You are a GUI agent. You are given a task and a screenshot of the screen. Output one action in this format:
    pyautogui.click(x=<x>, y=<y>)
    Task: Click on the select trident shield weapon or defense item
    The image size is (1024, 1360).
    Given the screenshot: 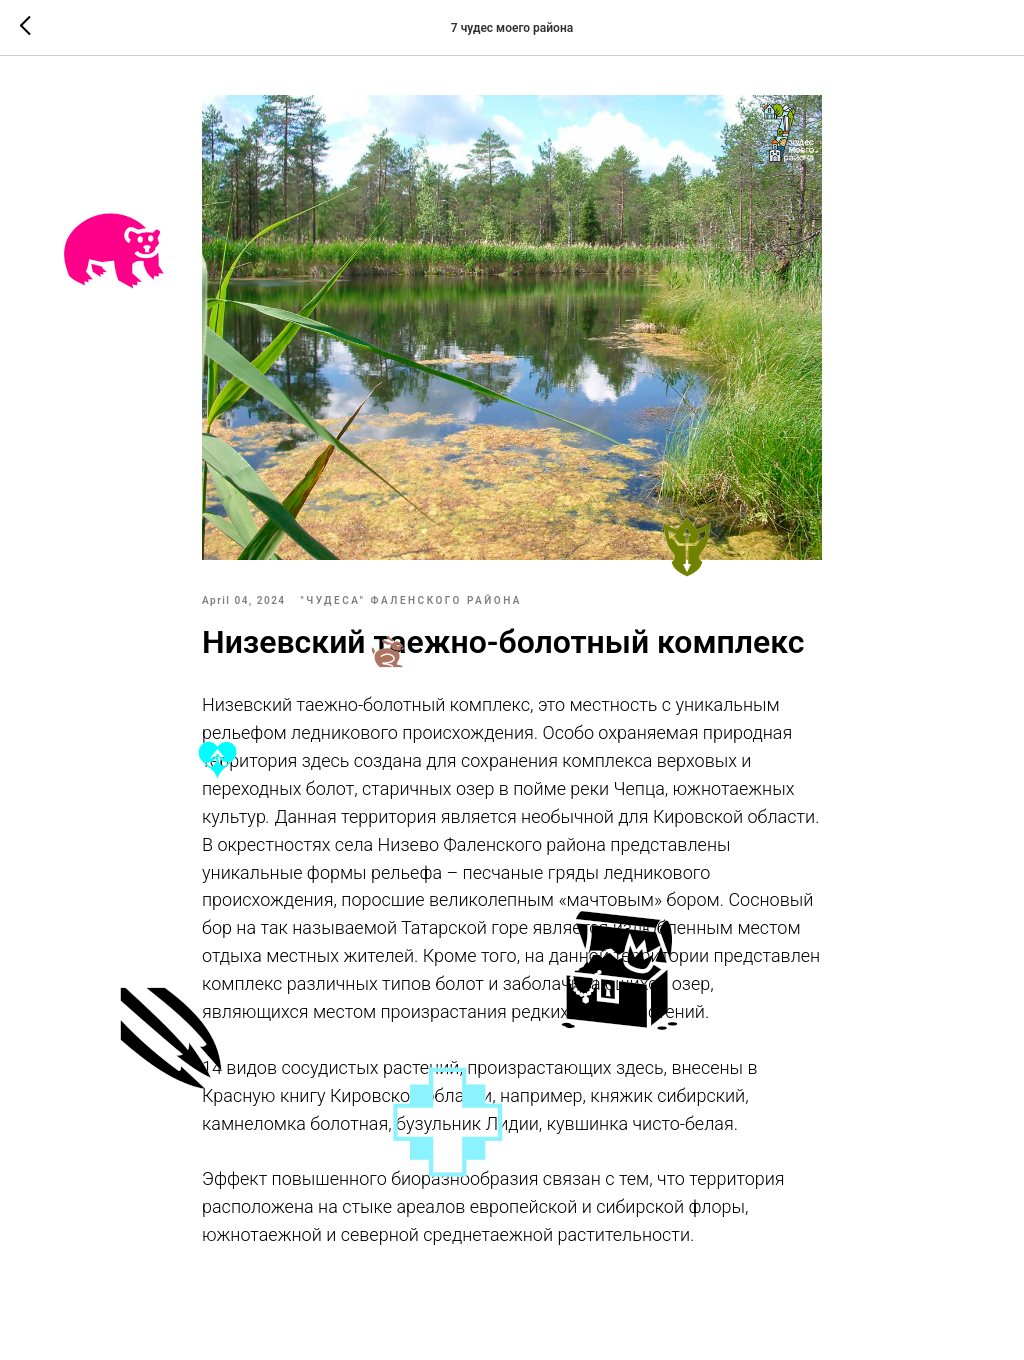 What is the action you would take?
    pyautogui.click(x=687, y=547)
    